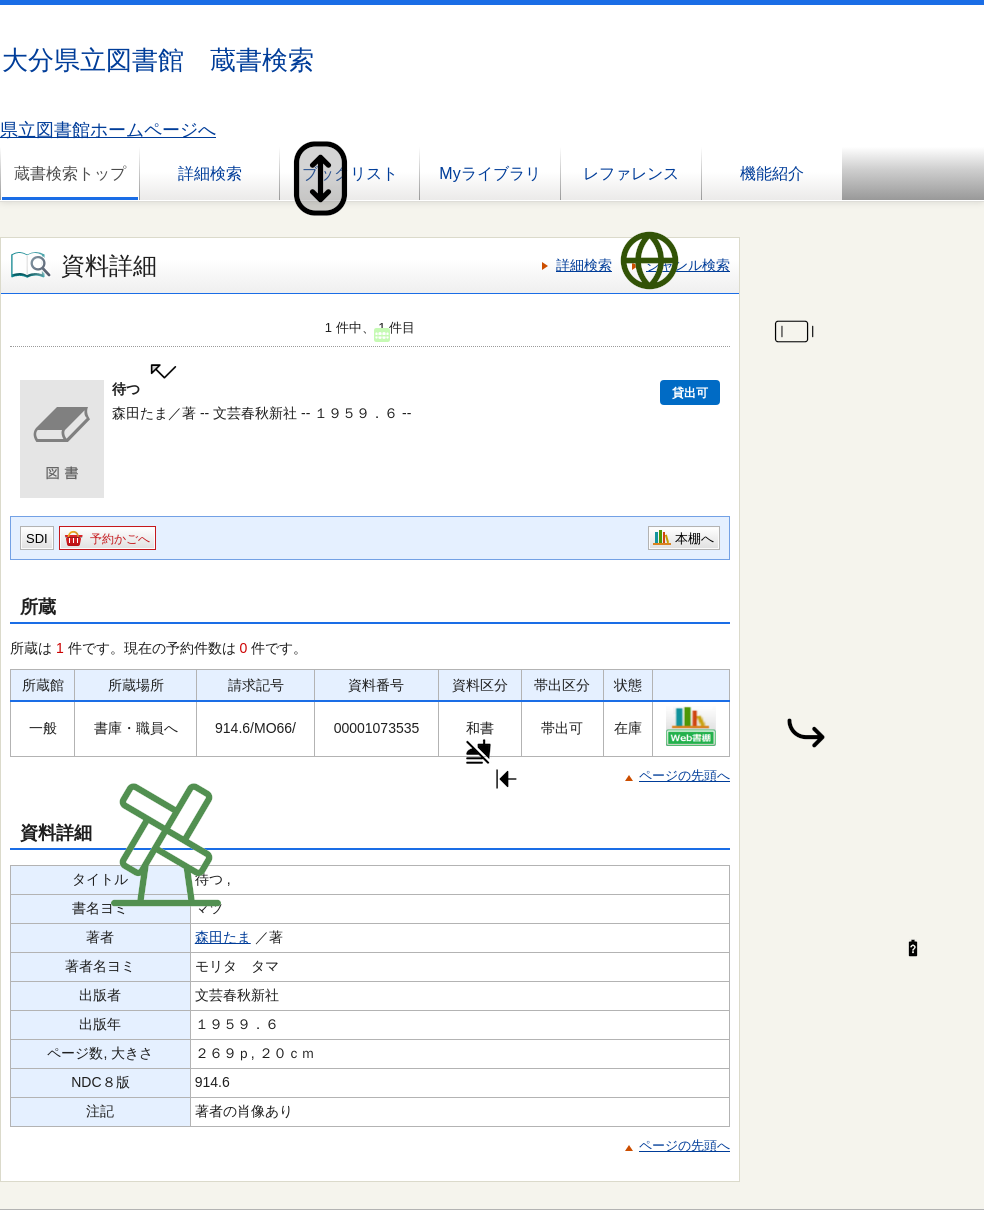 This screenshot has width=984, height=1210. Describe the element at coordinates (382, 335) in the screenshot. I see `access dental or oral health features` at that location.